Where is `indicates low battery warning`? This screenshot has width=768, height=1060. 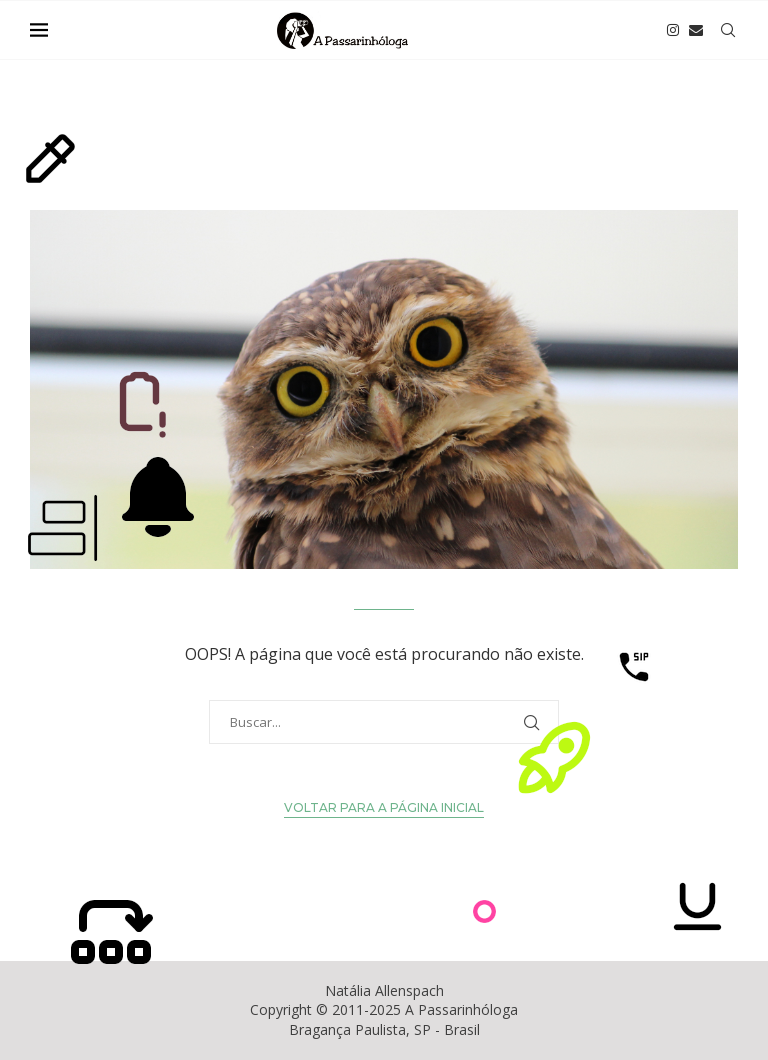 indicates low battery warning is located at coordinates (139, 401).